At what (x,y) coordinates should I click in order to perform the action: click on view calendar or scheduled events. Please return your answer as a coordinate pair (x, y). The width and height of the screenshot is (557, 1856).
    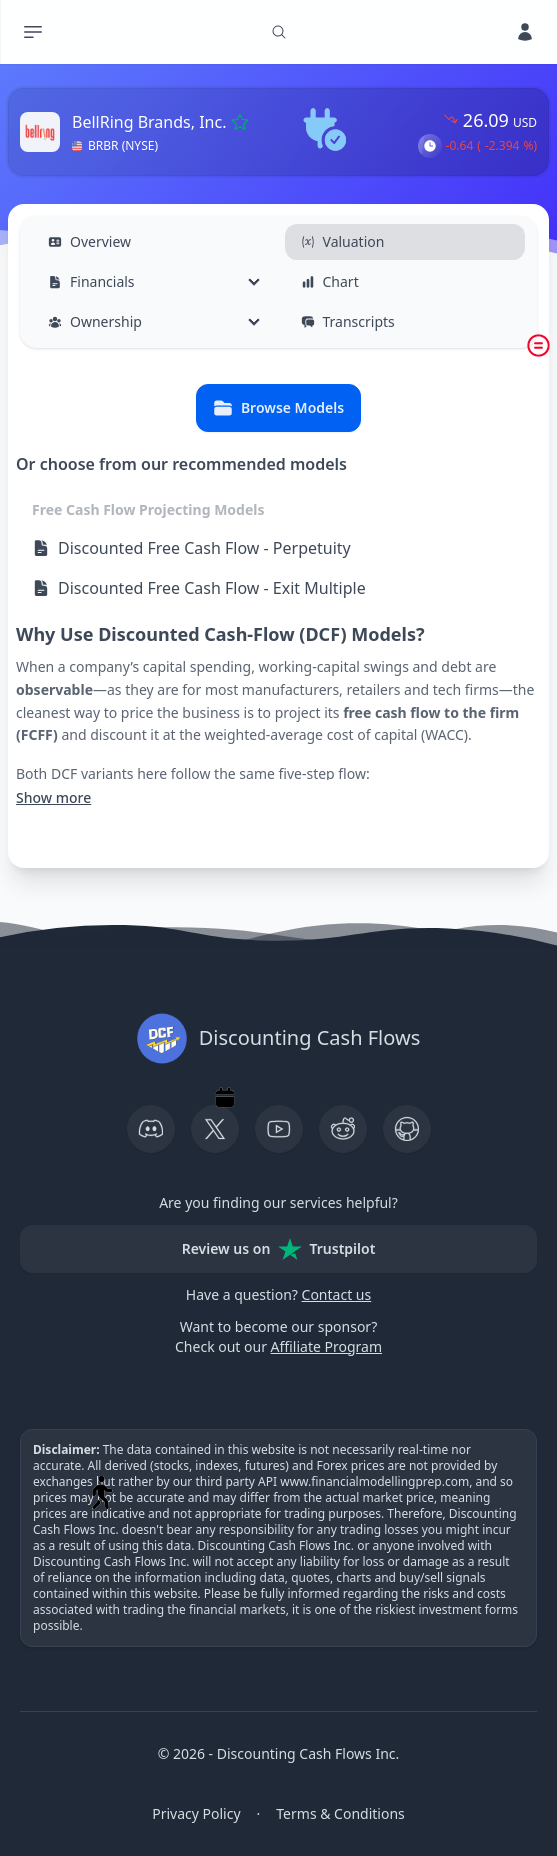
    Looking at the image, I should click on (225, 1098).